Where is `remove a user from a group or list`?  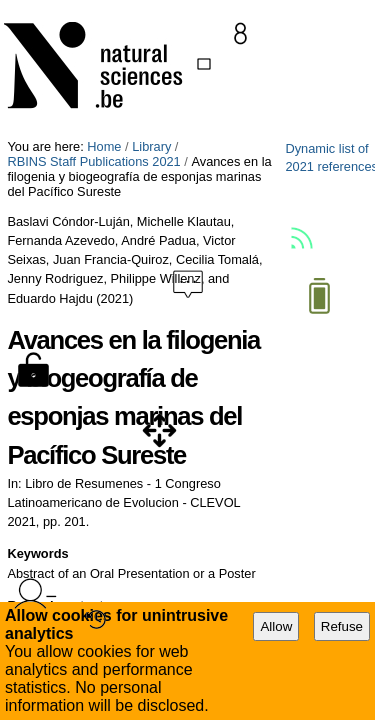 remove a user from a group or list is located at coordinates (34, 595).